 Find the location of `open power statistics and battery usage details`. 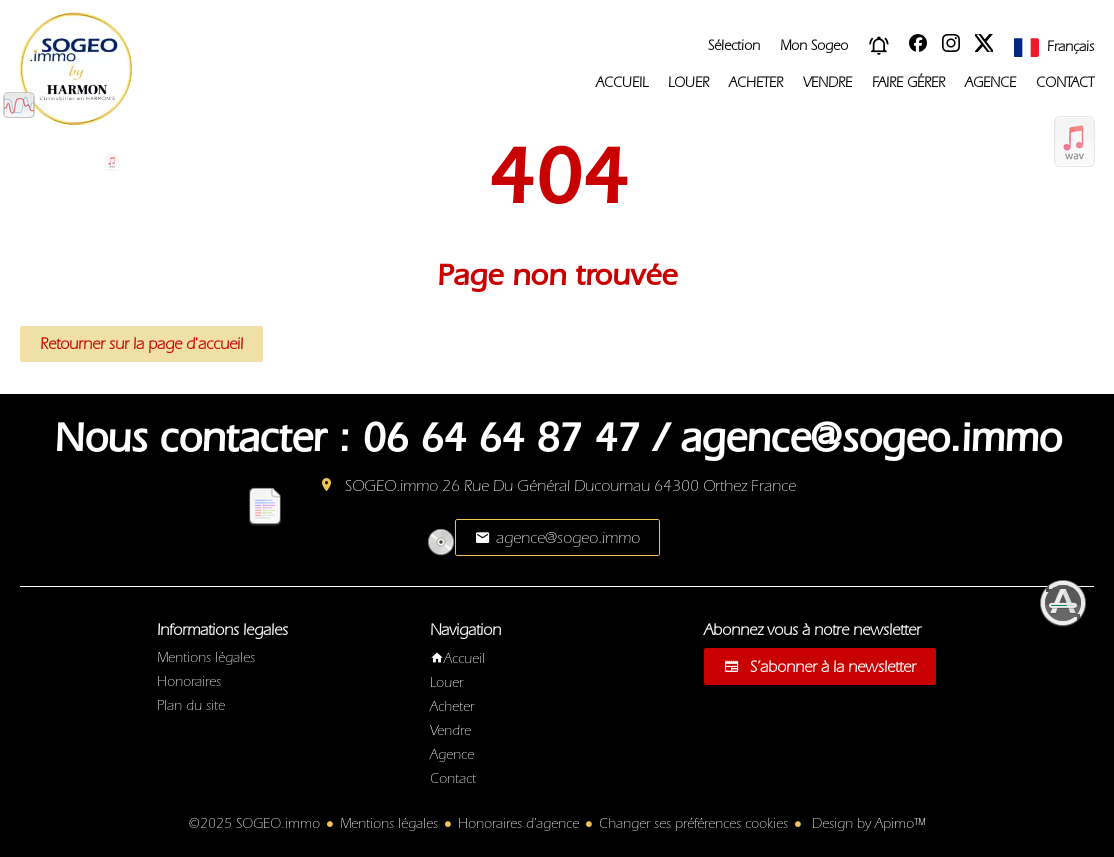

open power statistics and battery usage details is located at coordinates (19, 105).